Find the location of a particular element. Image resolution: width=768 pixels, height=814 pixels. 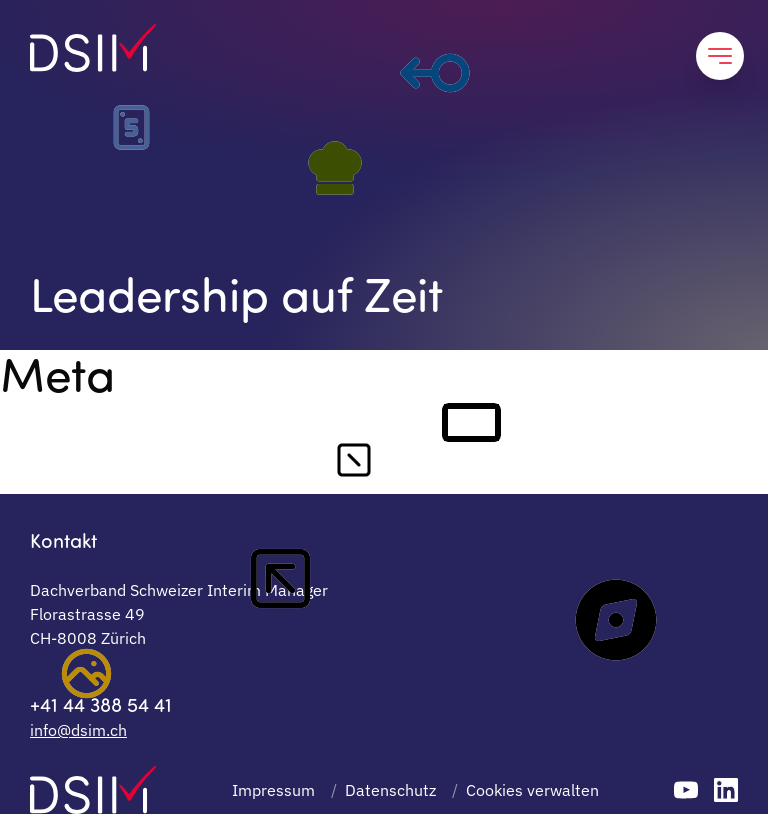

swipe left to dismiss or navigate back is located at coordinates (435, 73).